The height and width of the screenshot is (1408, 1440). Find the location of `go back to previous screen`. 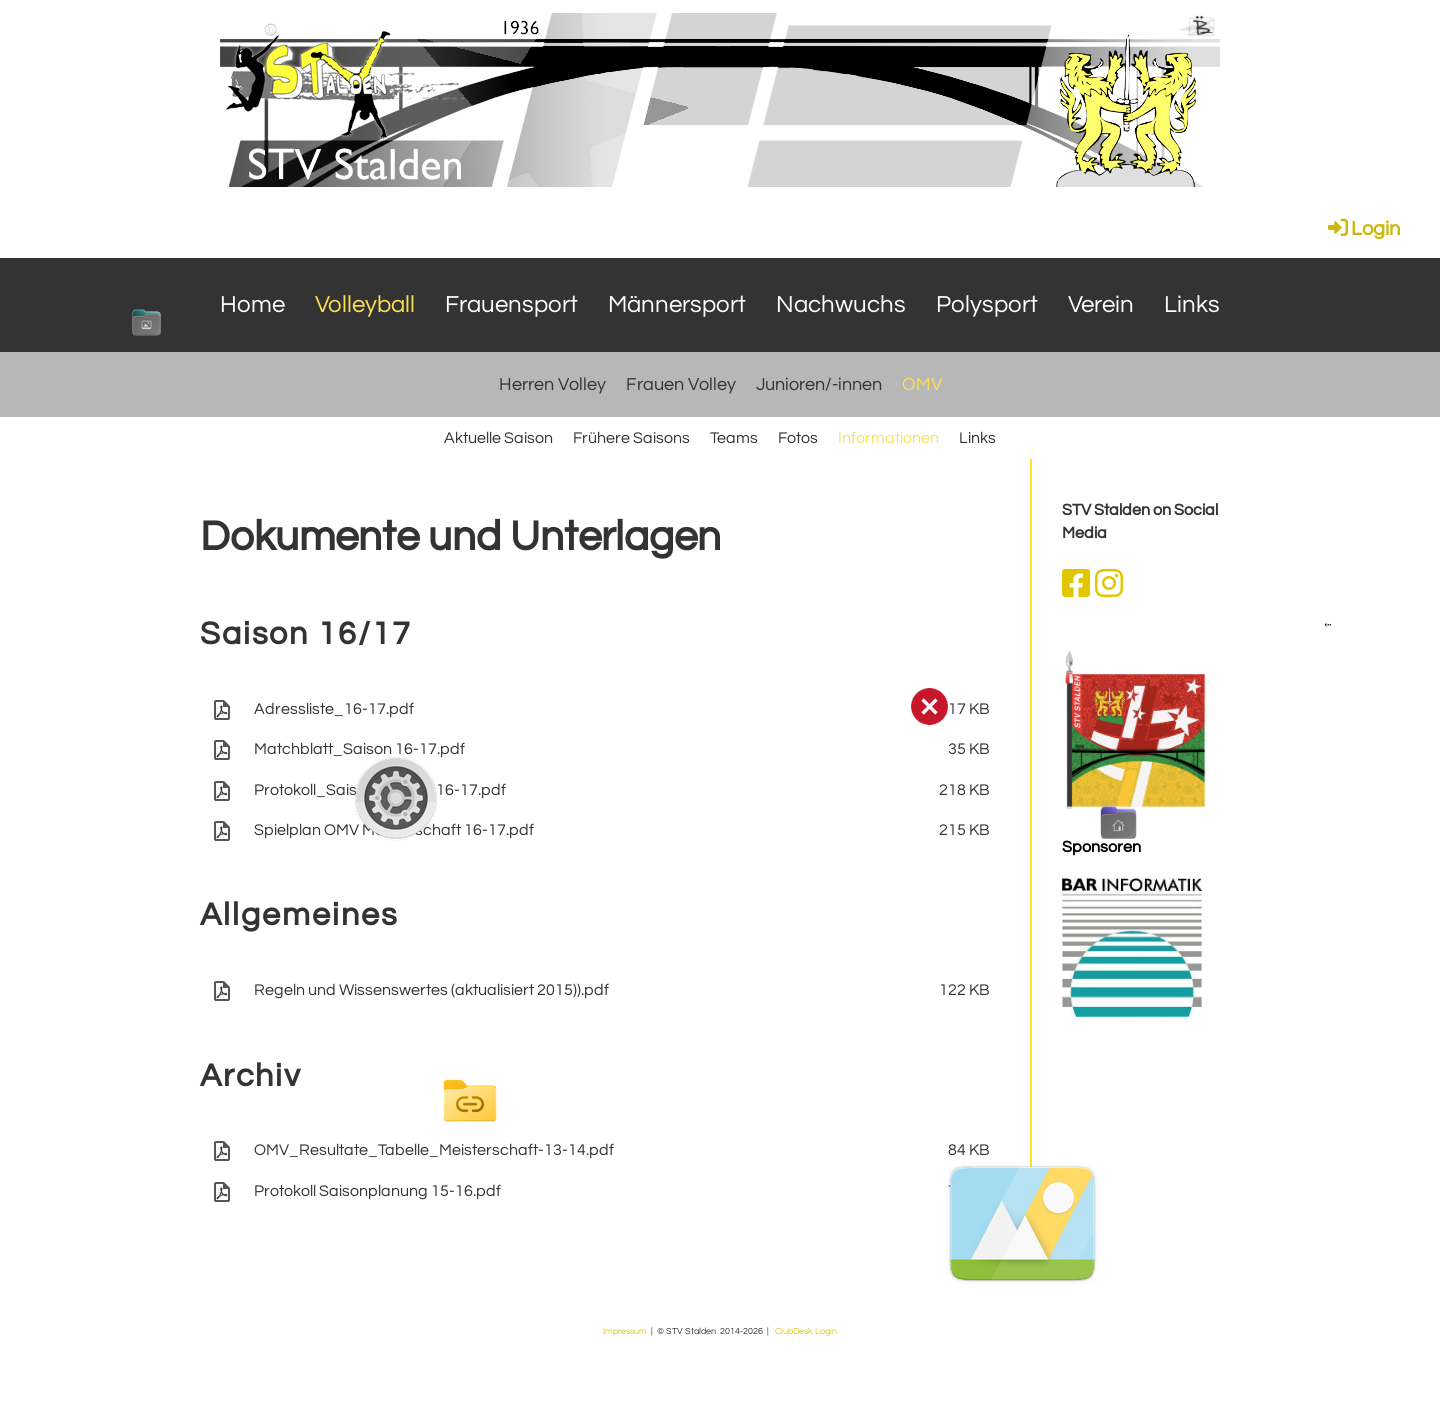

go back to previous screen is located at coordinates (1328, 625).